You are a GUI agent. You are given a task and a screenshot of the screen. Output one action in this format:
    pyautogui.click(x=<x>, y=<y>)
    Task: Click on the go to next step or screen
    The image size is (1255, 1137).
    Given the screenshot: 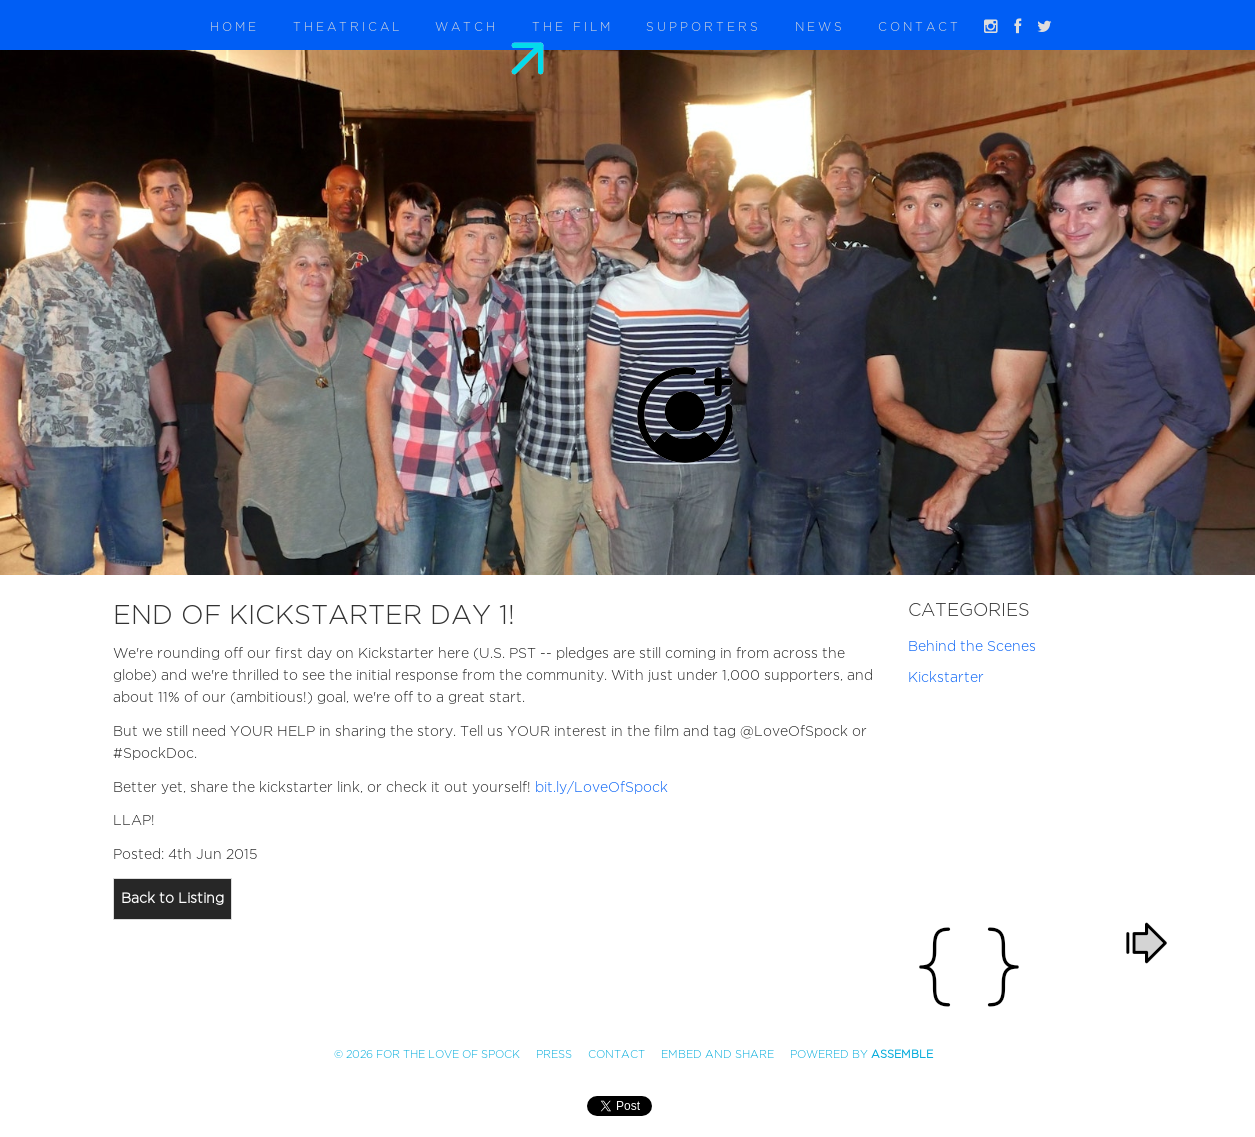 What is the action you would take?
    pyautogui.click(x=1145, y=943)
    